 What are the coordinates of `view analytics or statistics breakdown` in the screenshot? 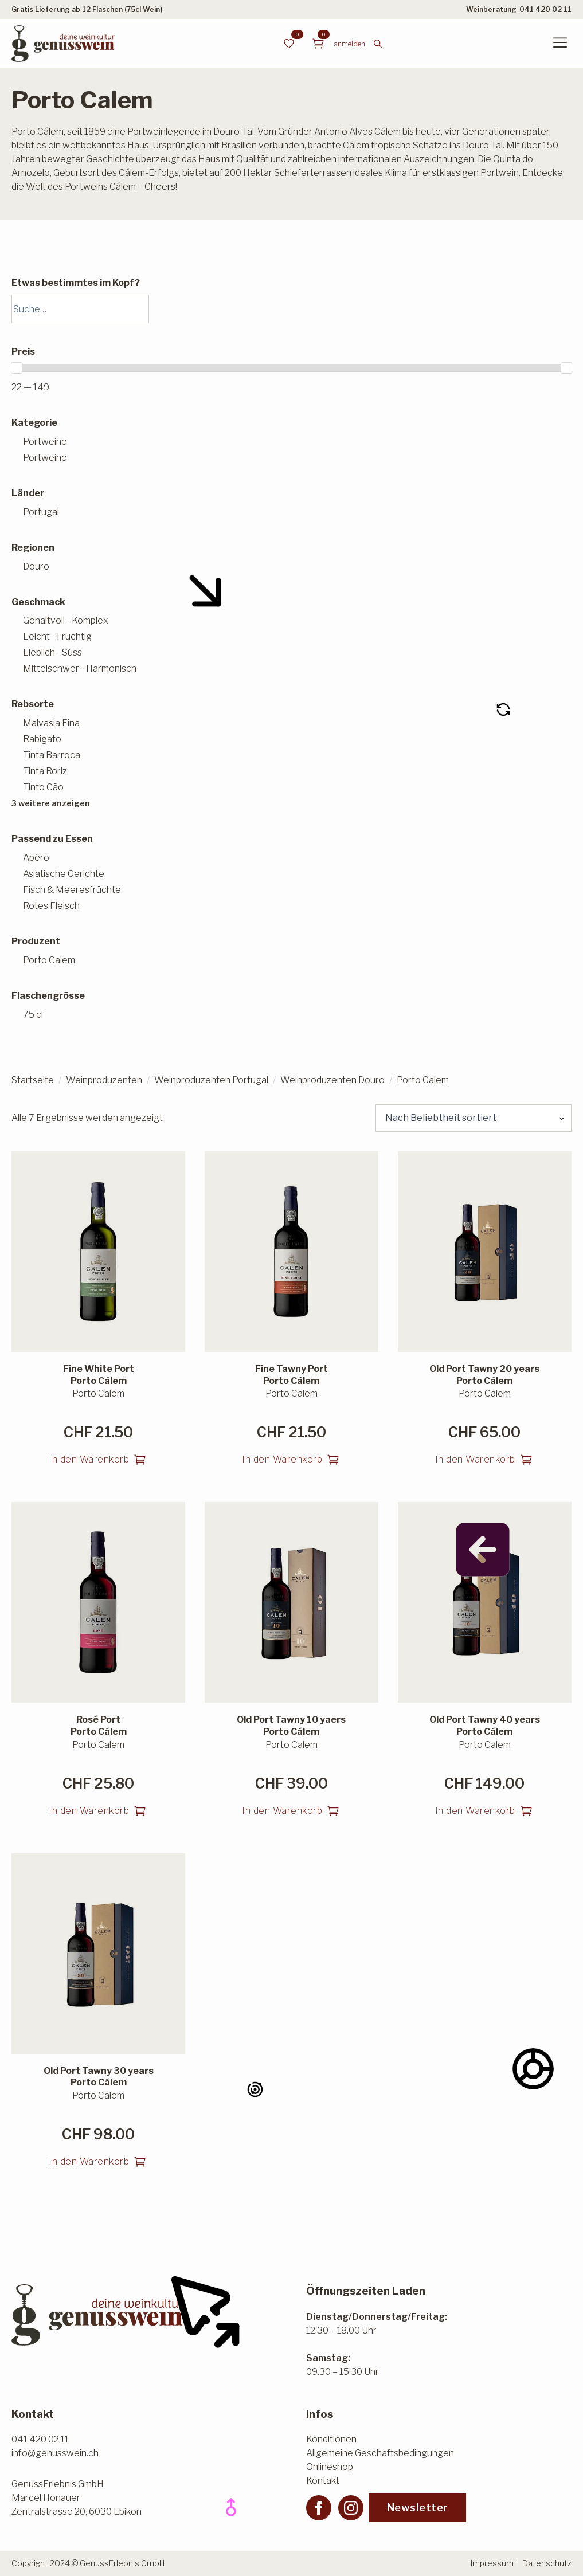 It's located at (533, 2069).